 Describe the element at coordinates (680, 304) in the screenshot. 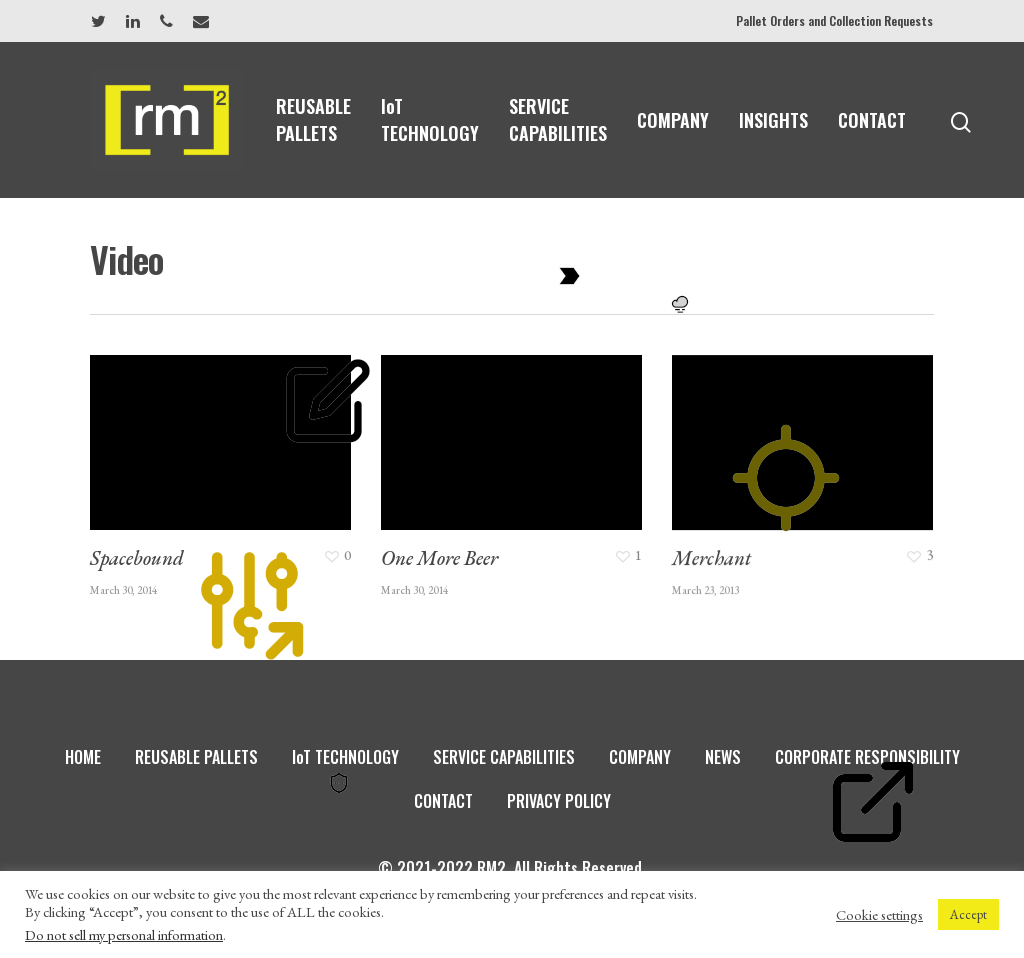

I see `indicates foggy weather conditions` at that location.